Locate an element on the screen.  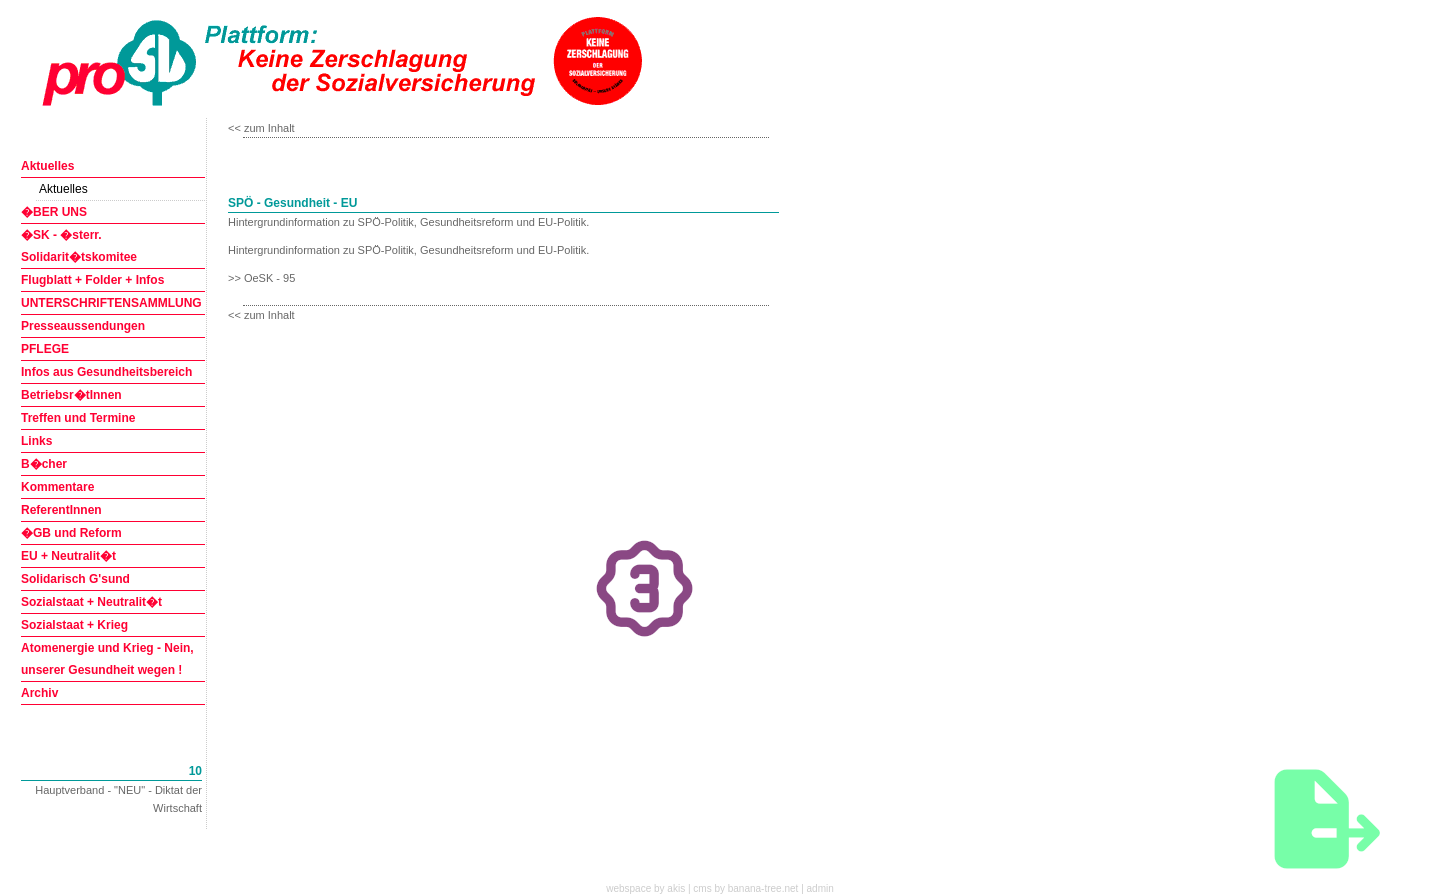
indicates third place or bronze ranking is located at coordinates (644, 588).